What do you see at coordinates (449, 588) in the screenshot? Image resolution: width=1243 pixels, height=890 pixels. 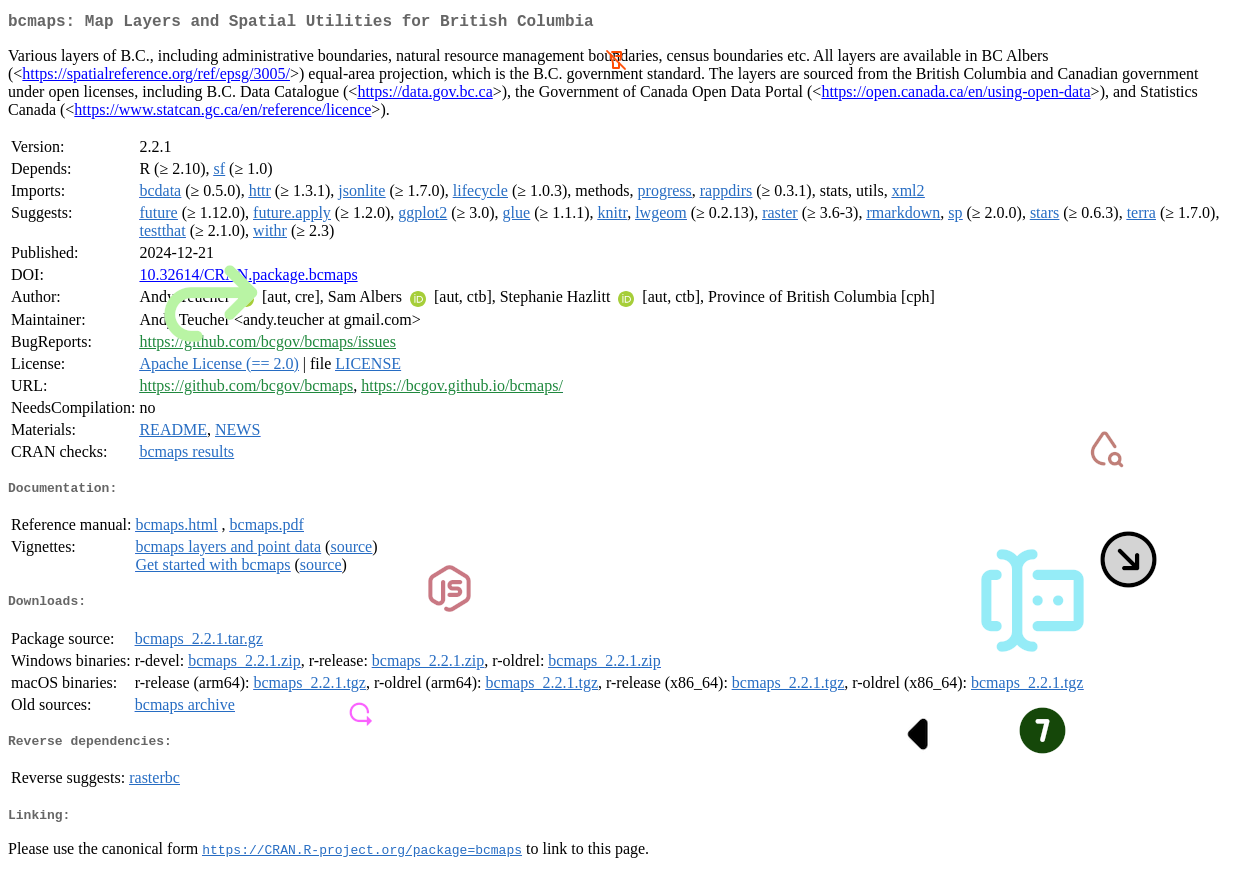 I see `indicates node.js technology or runtime environment` at bounding box center [449, 588].